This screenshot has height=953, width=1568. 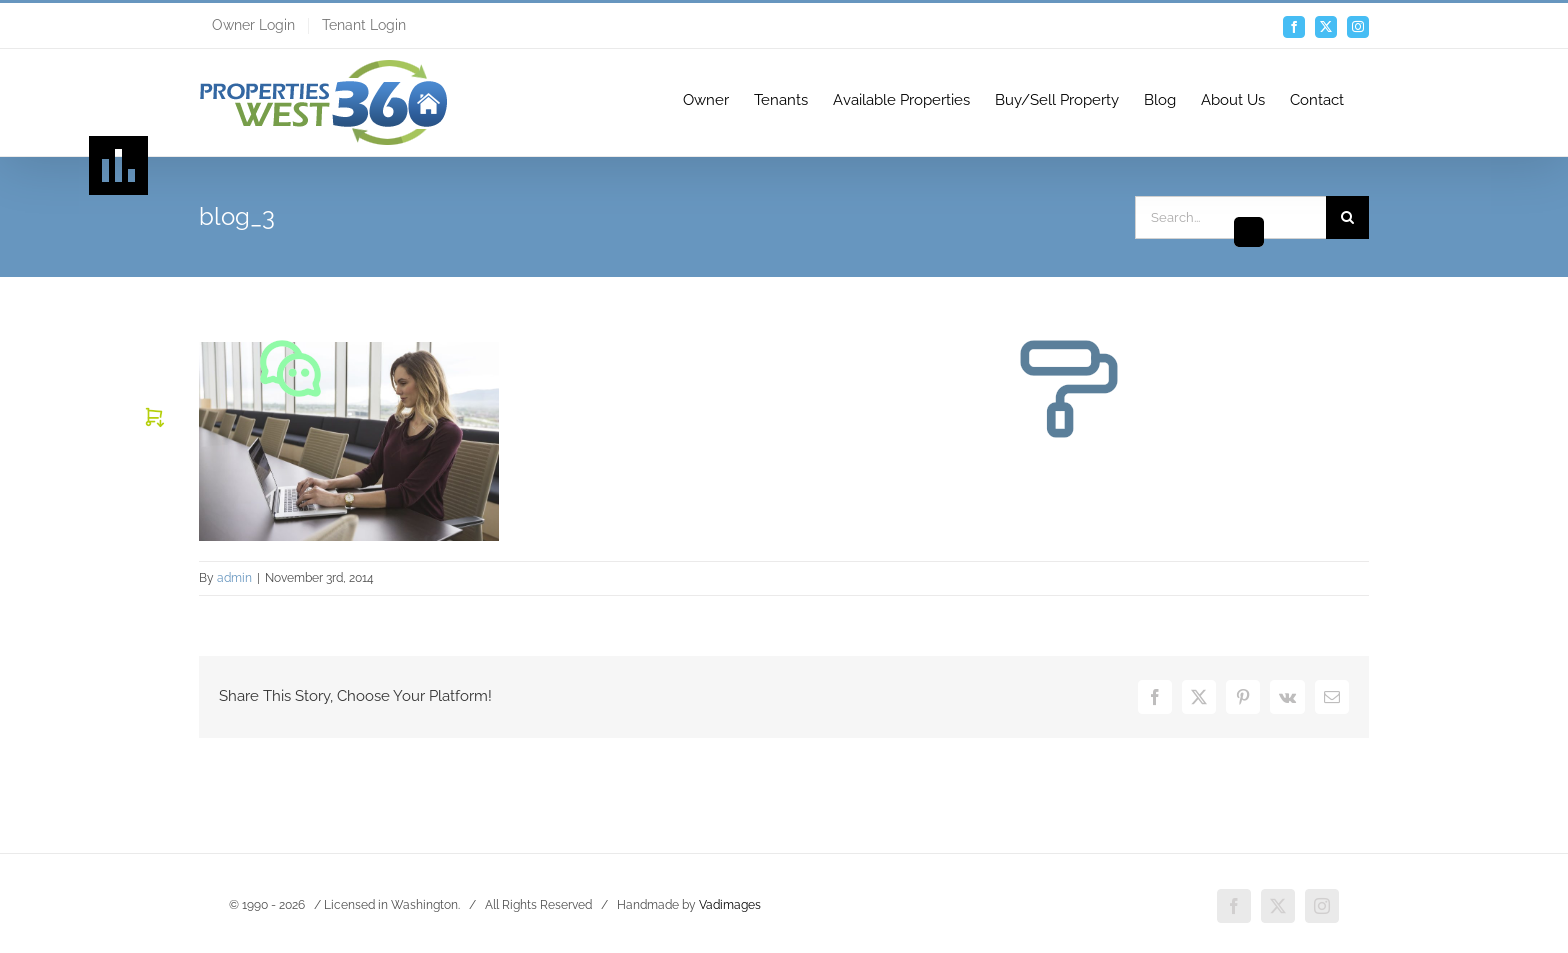 What do you see at coordinates (1249, 232) in the screenshot?
I see `crop image to square aspect ratio` at bounding box center [1249, 232].